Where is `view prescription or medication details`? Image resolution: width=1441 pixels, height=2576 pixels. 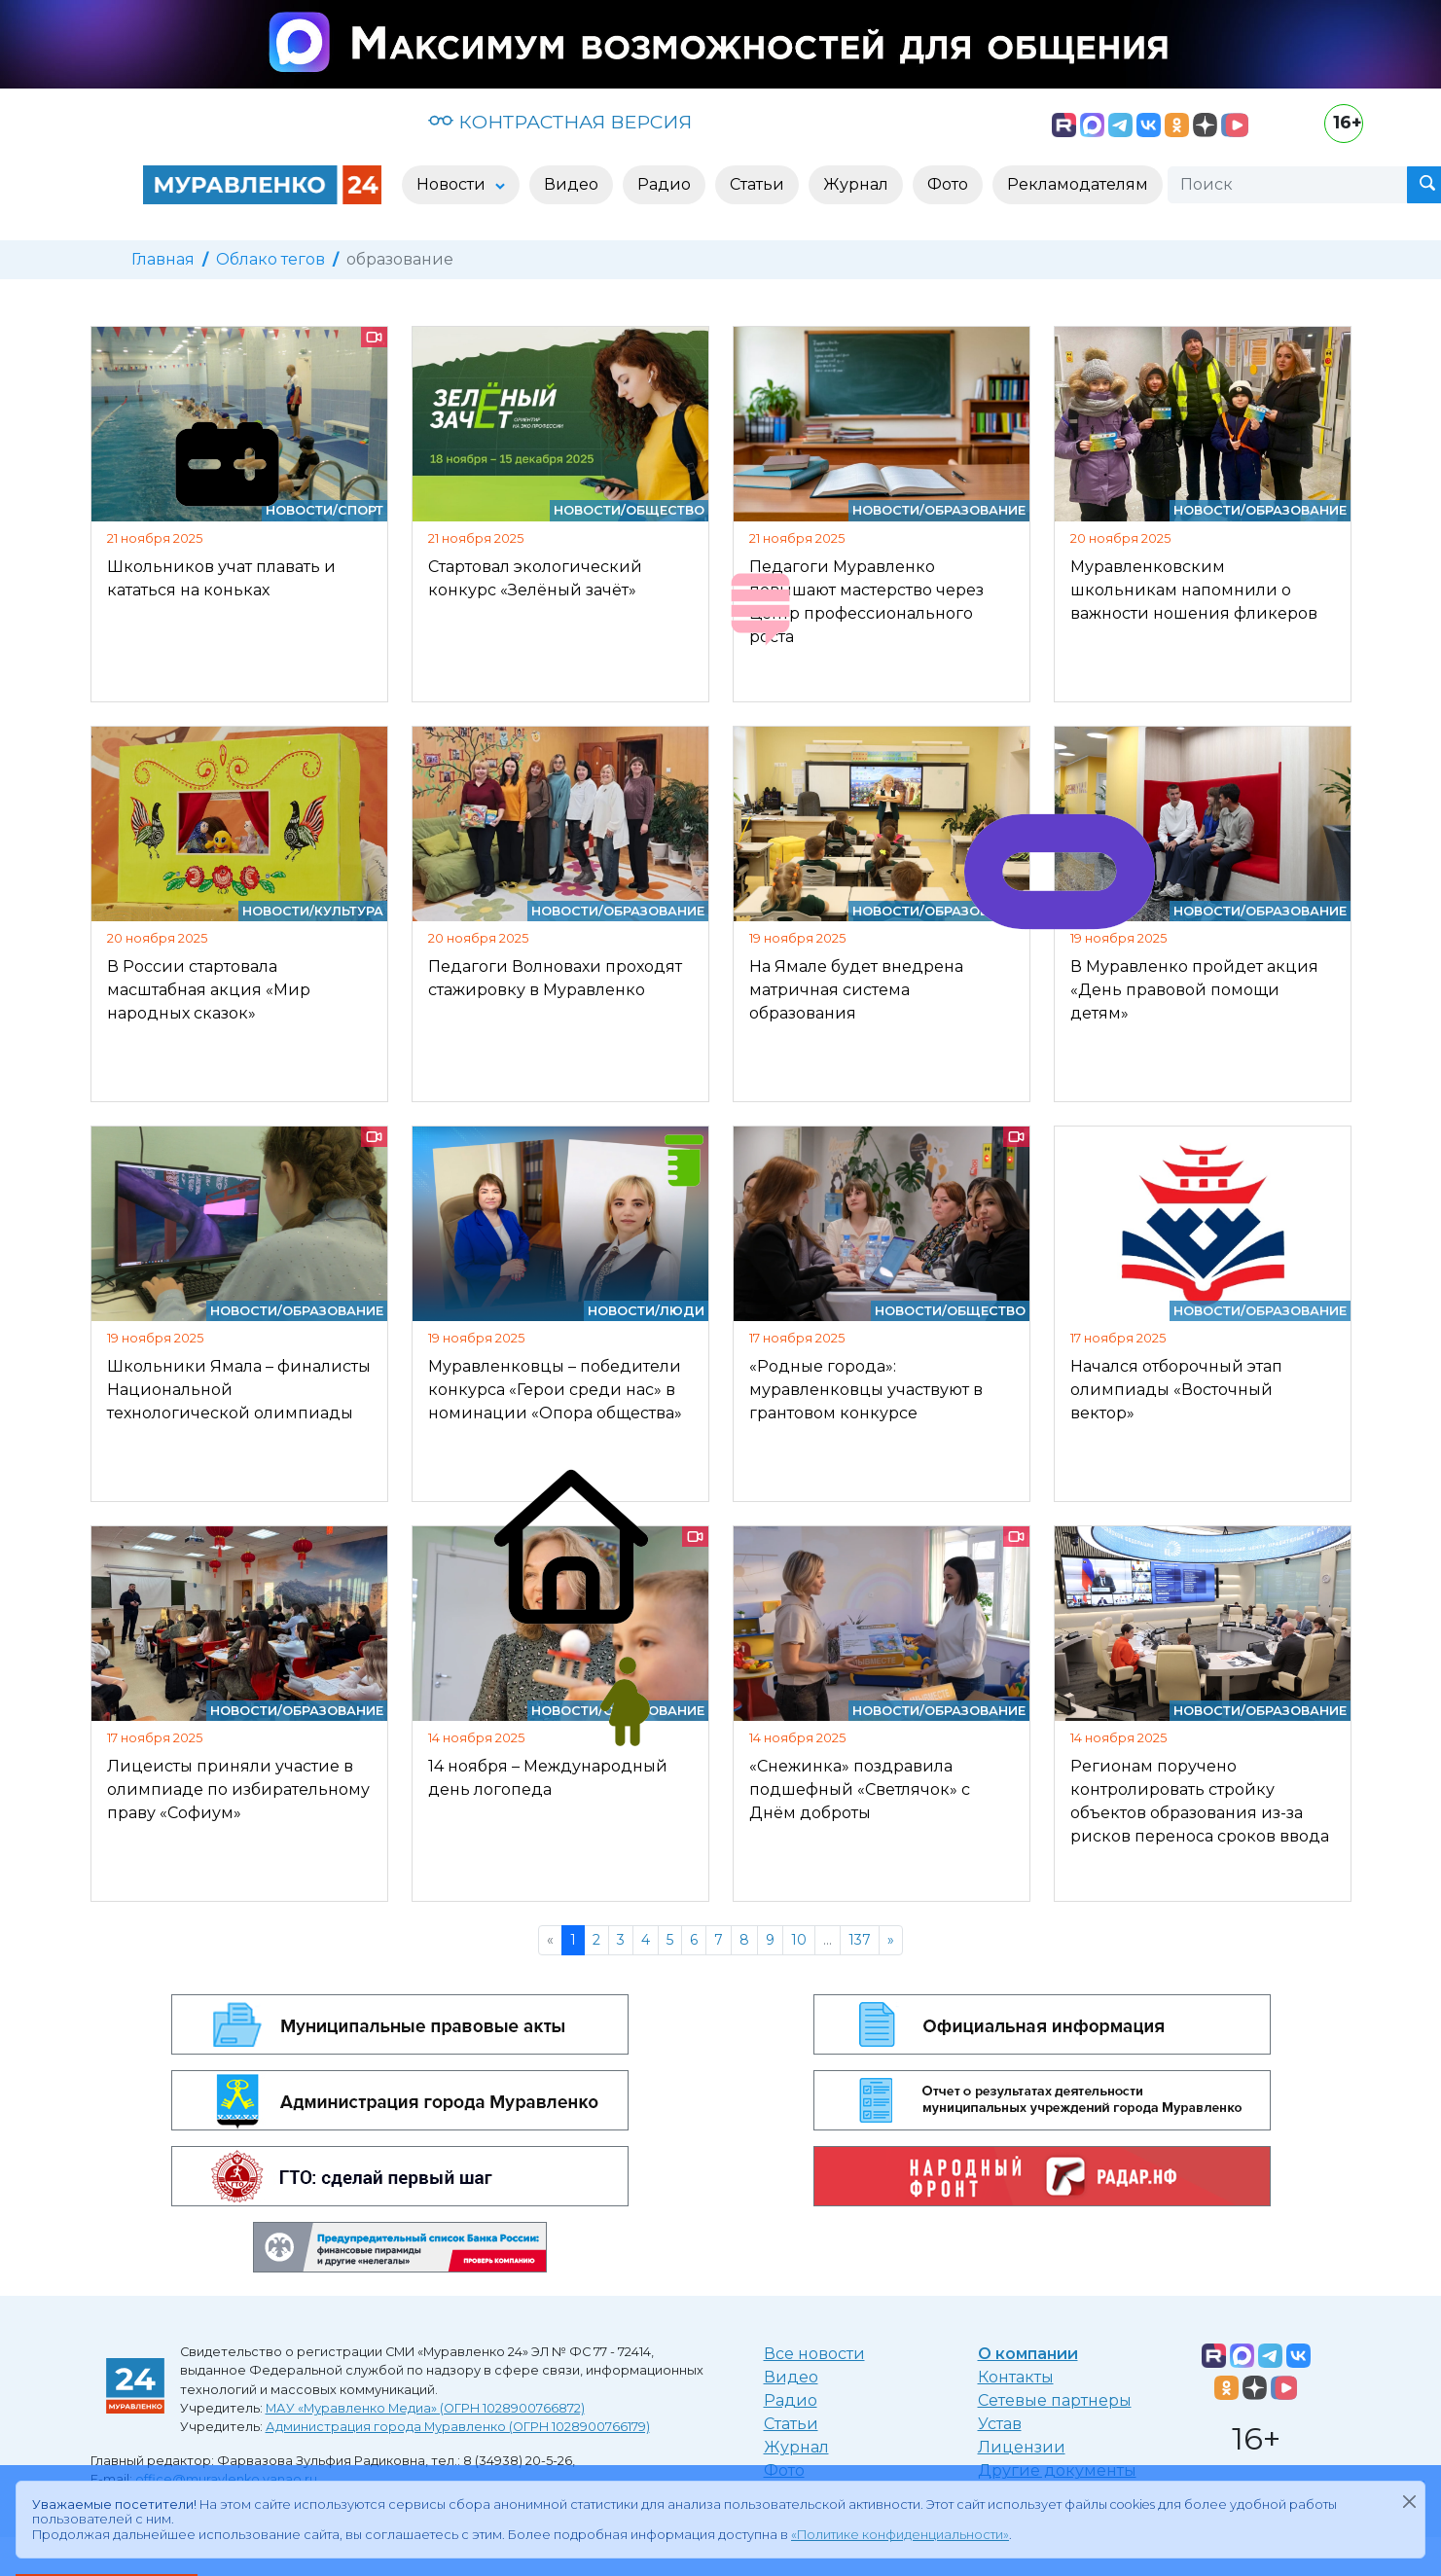 view prescription or medication details is located at coordinates (684, 1161).